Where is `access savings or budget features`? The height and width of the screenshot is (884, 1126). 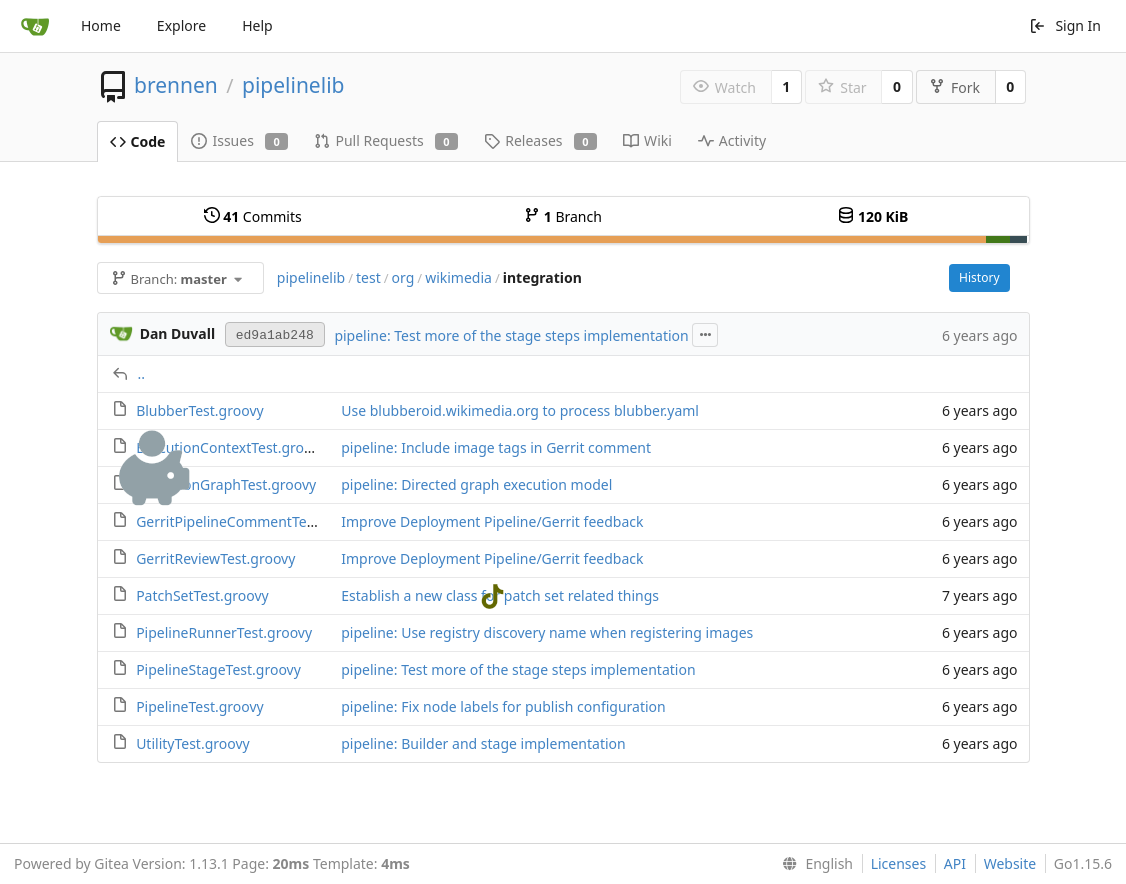 access savings or budget features is located at coordinates (152, 470).